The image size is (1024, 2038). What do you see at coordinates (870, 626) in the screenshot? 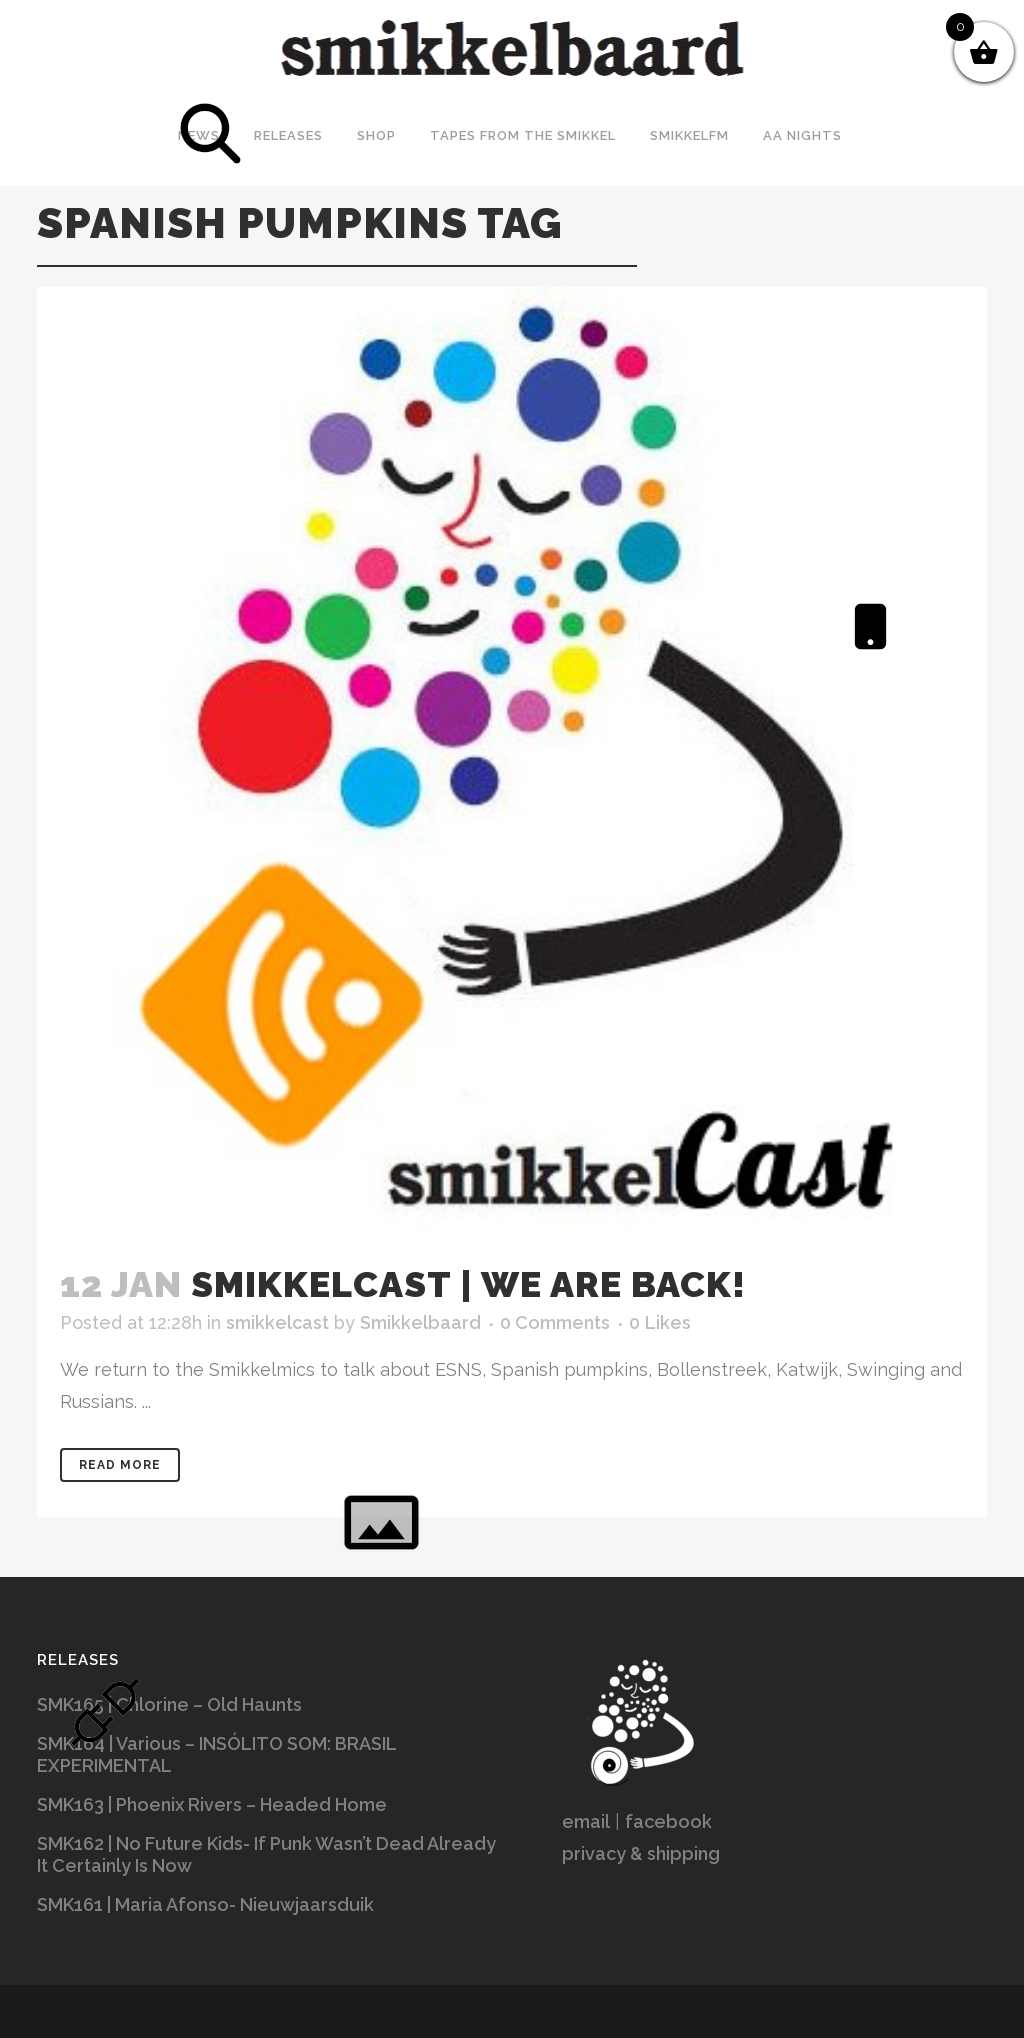
I see `indicates mobile device or smartphone` at bounding box center [870, 626].